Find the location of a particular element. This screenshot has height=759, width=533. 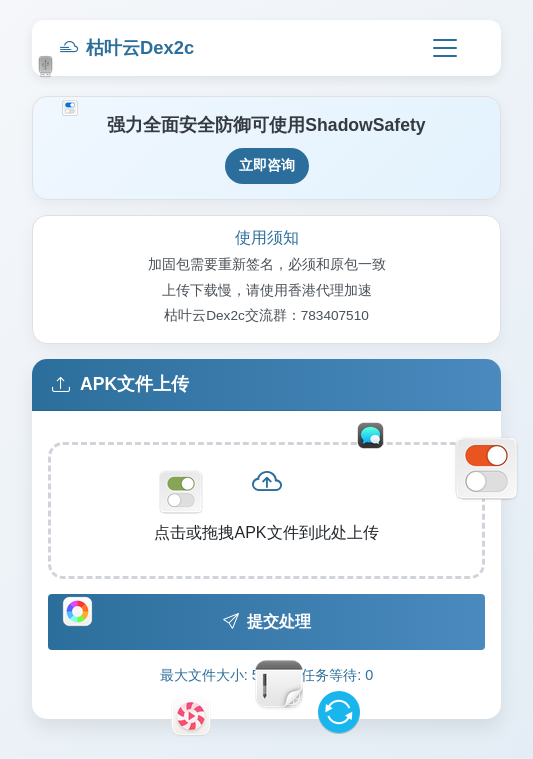

access connected USB drive is located at coordinates (45, 66).